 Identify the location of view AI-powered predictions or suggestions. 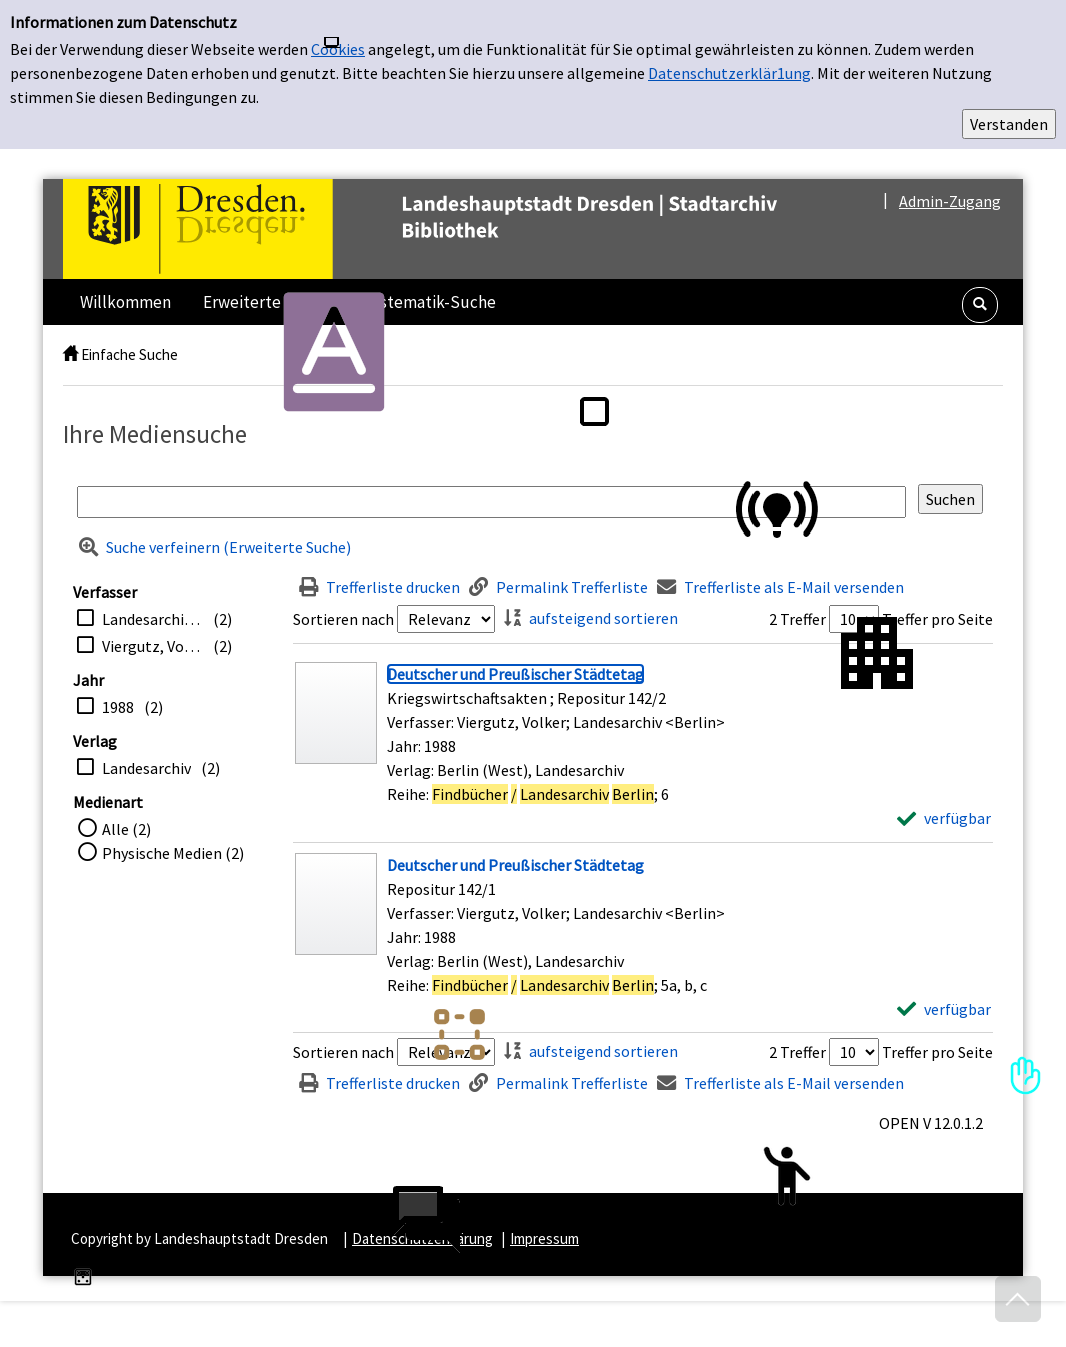
(777, 509).